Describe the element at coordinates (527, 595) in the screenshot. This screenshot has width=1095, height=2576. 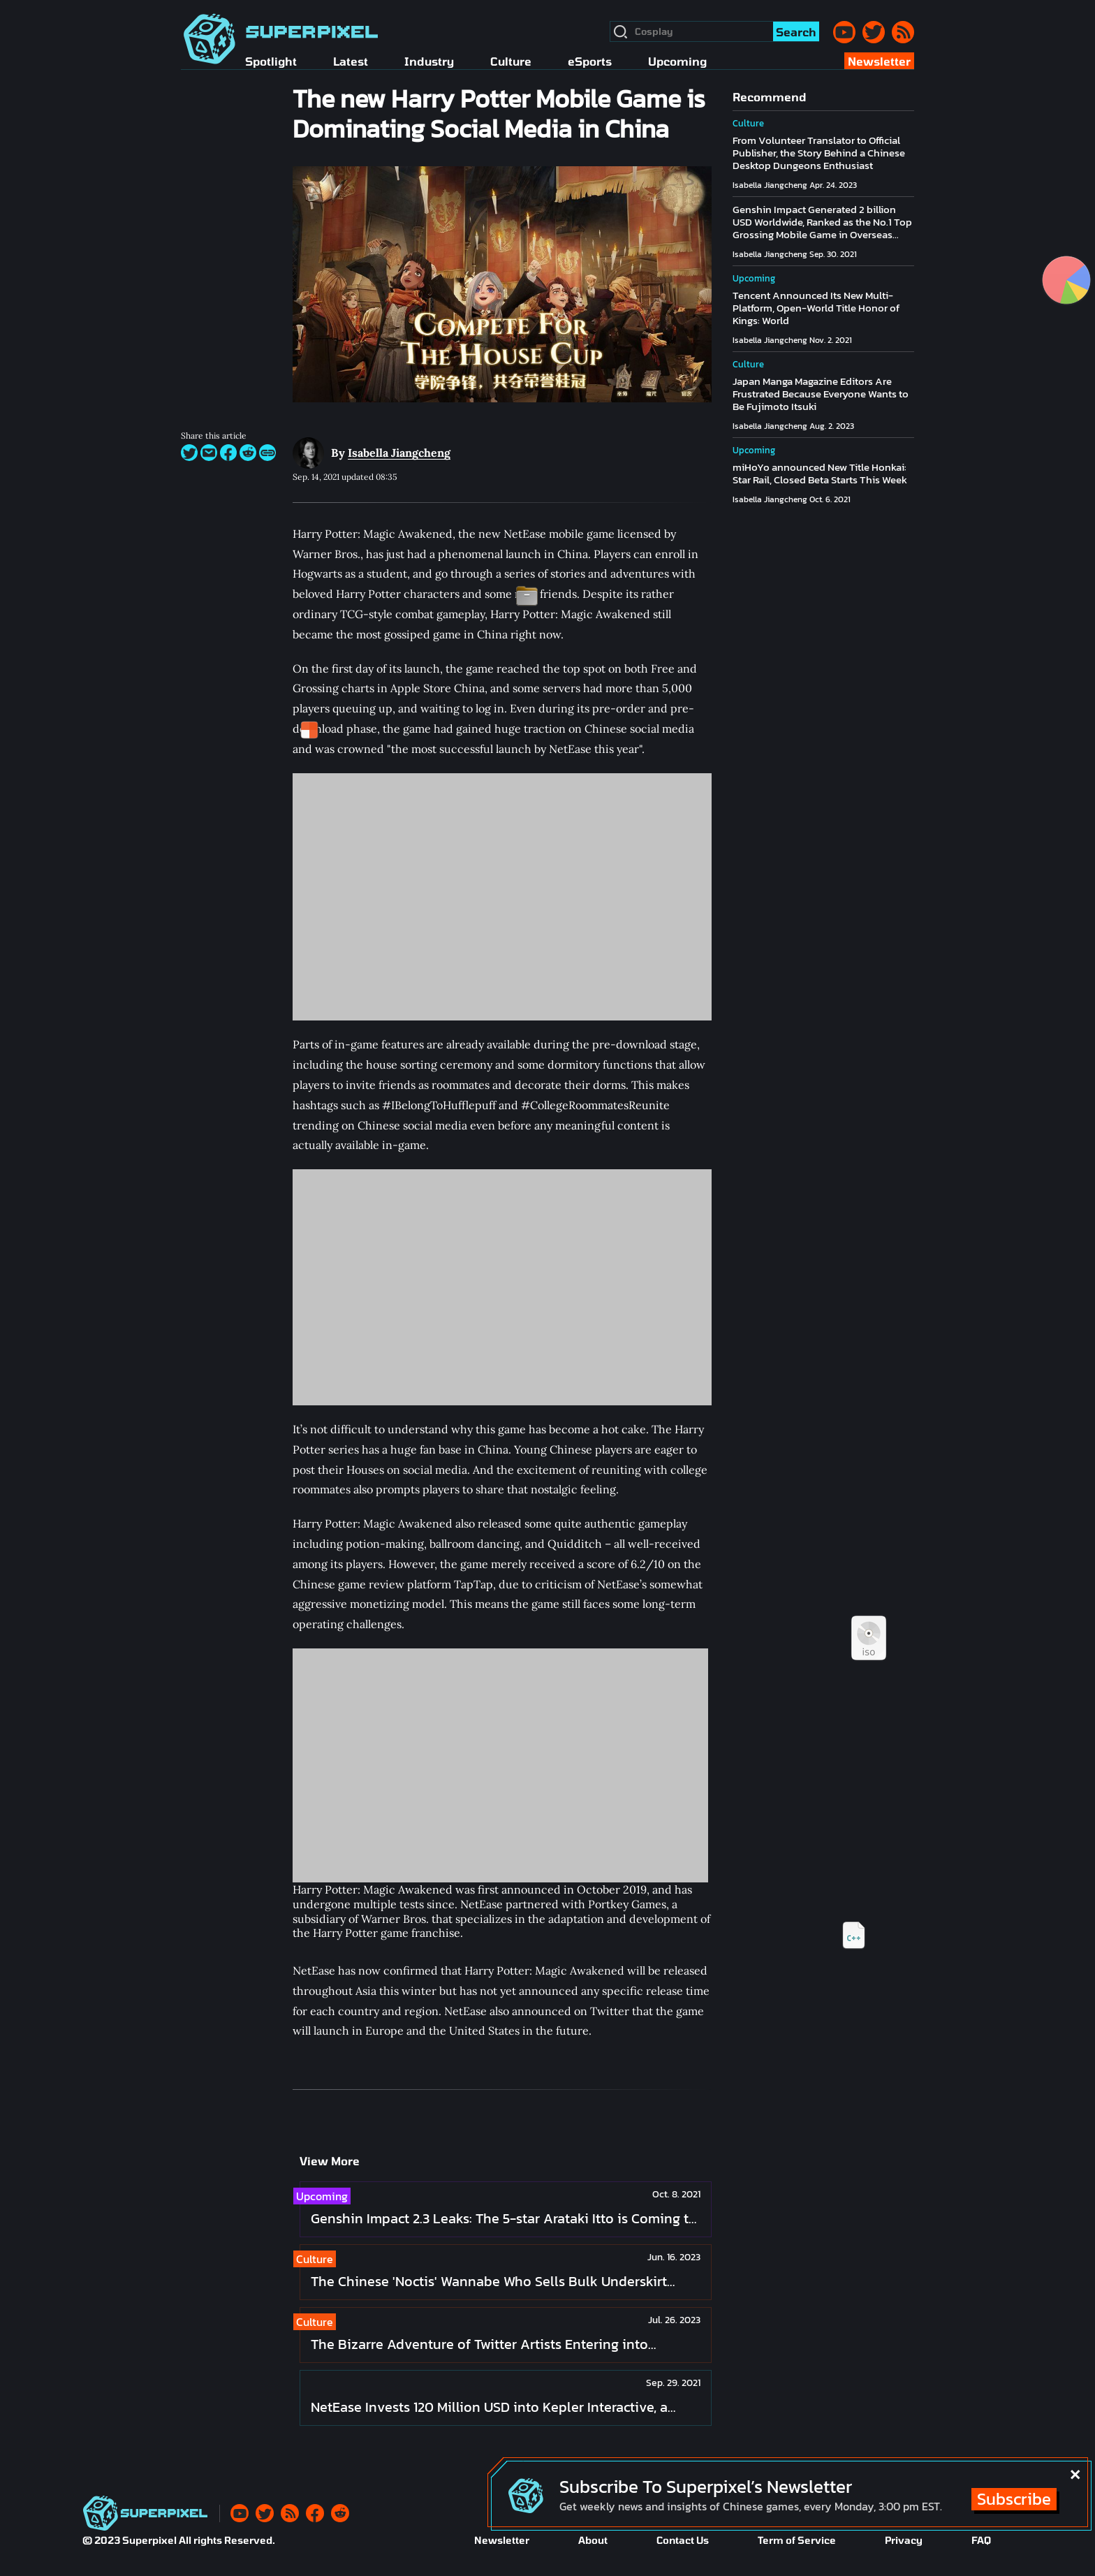
I see `open the file manager application` at that location.